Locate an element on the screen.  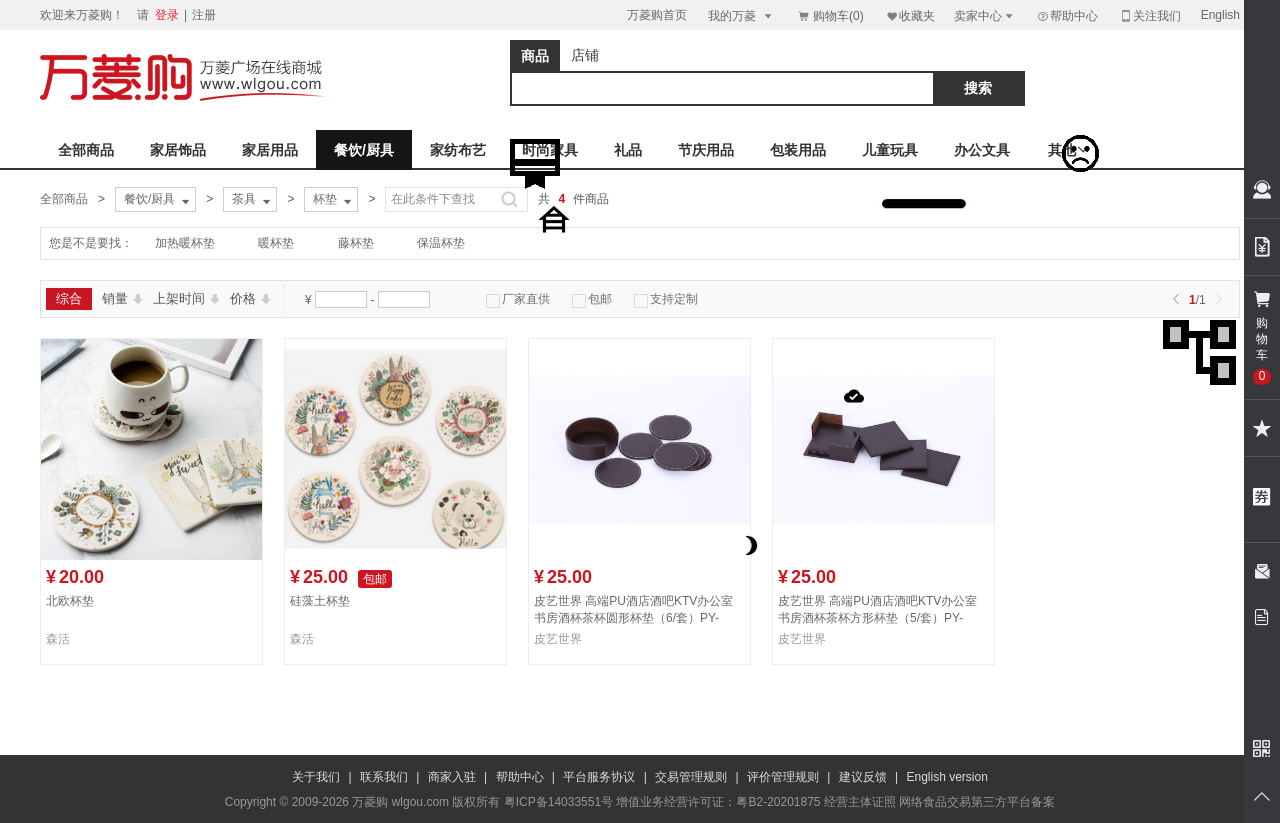
maximize a window or panel is located at coordinates (924, 241).